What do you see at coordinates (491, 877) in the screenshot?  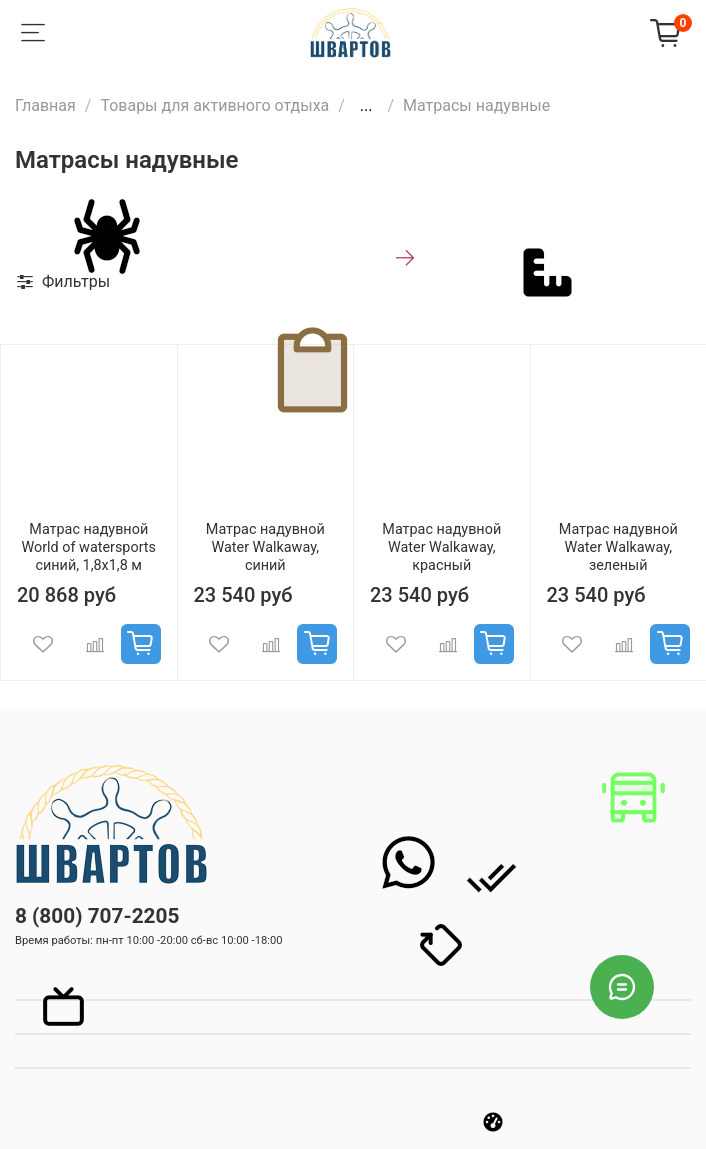 I see `all items marked as complete` at bounding box center [491, 877].